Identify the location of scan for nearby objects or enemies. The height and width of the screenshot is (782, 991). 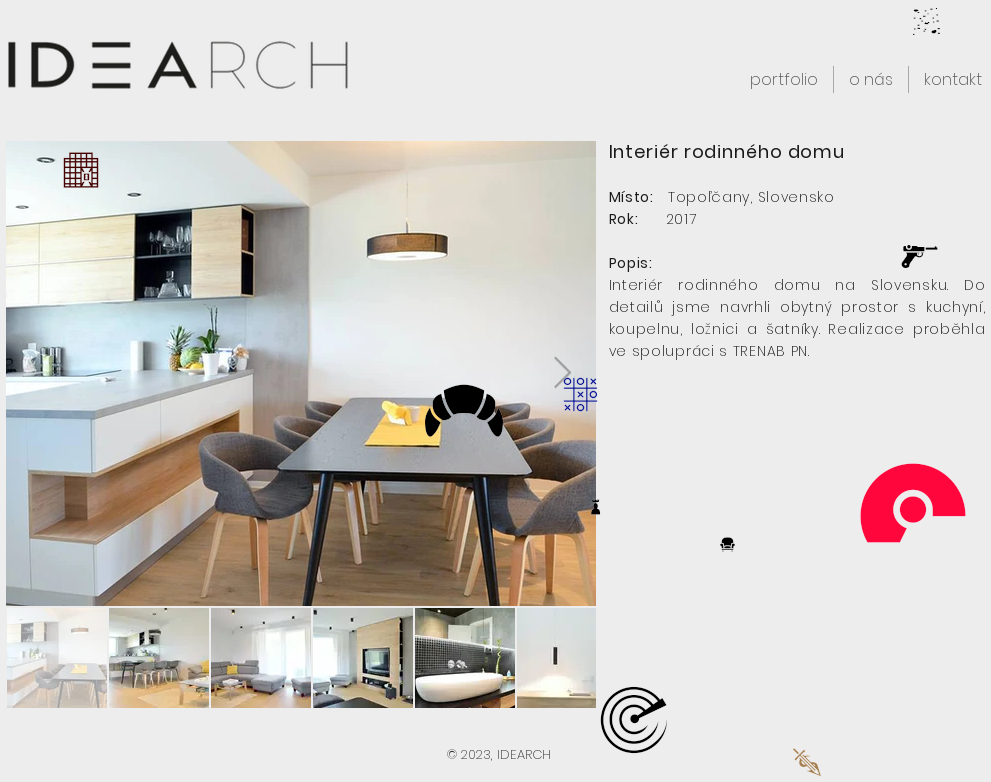
(634, 720).